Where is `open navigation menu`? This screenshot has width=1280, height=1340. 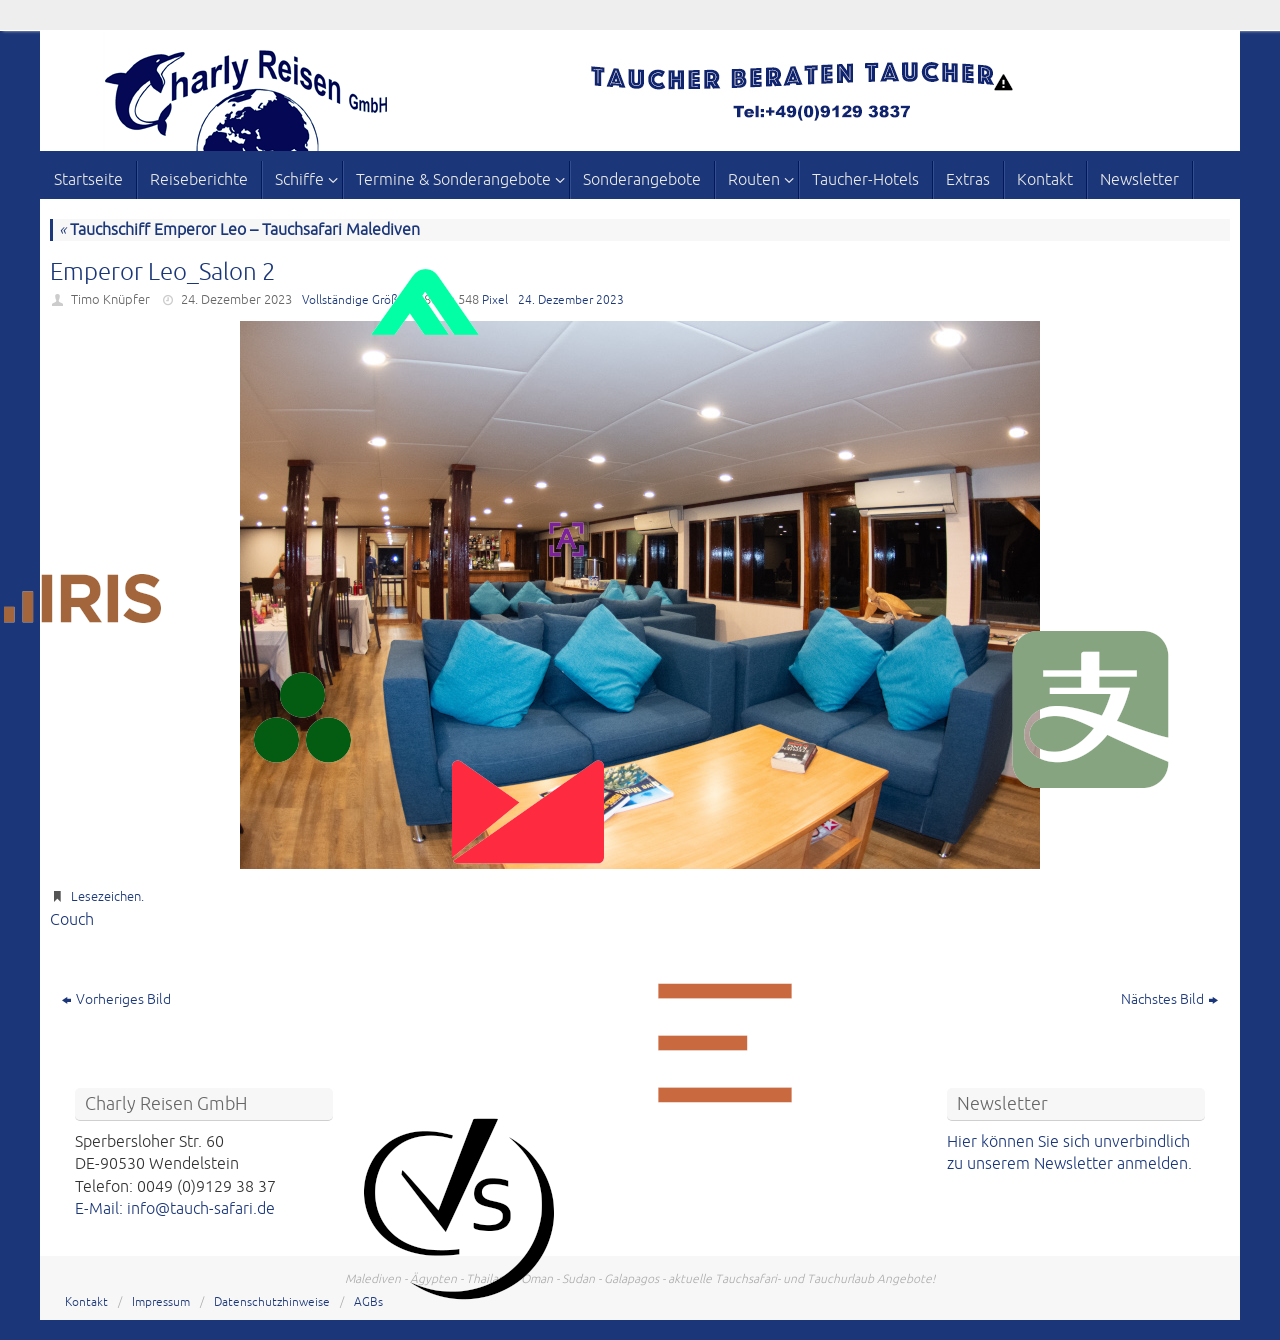
open navigation menu is located at coordinates (725, 1043).